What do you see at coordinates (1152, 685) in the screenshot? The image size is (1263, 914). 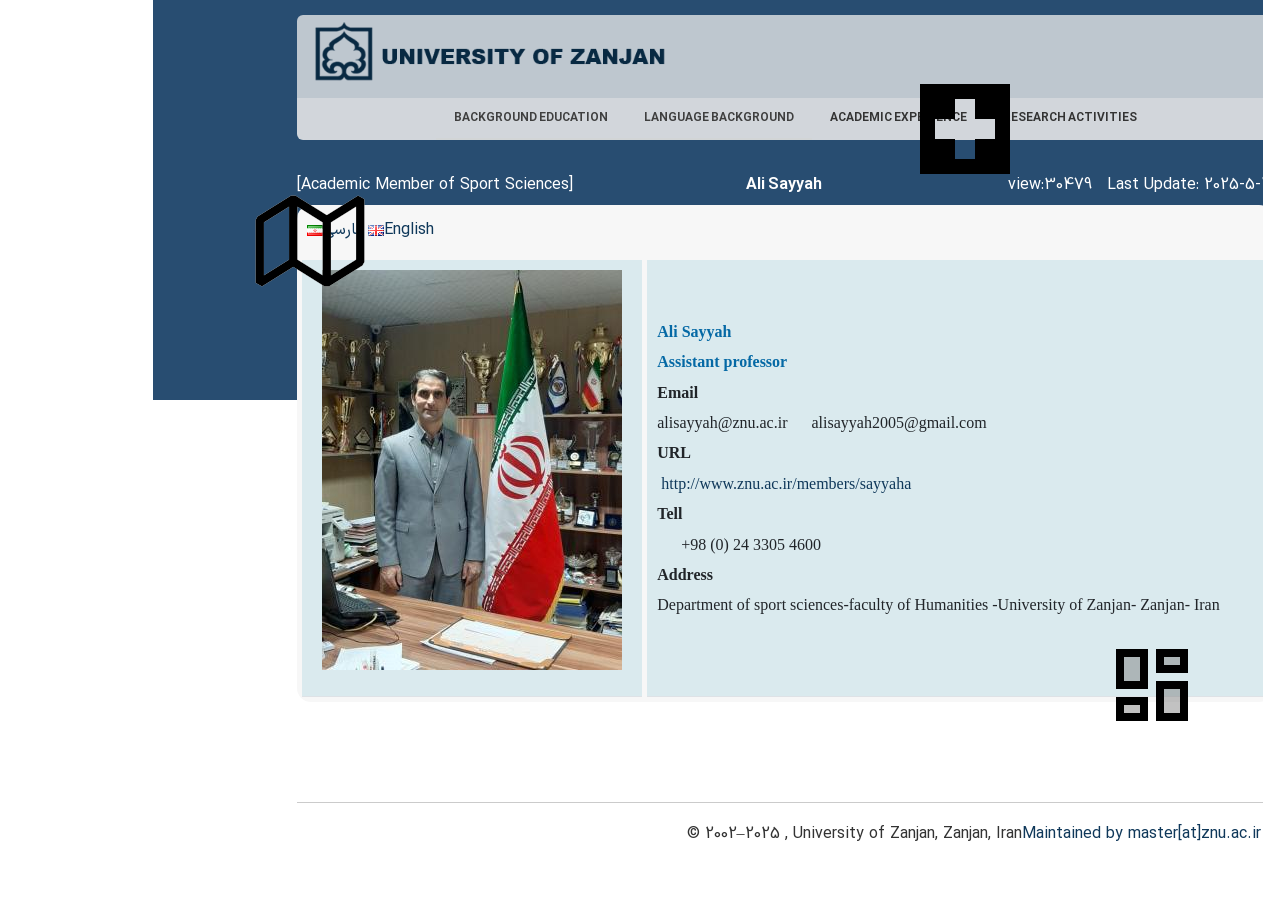 I see `access your dashboard overview` at bounding box center [1152, 685].